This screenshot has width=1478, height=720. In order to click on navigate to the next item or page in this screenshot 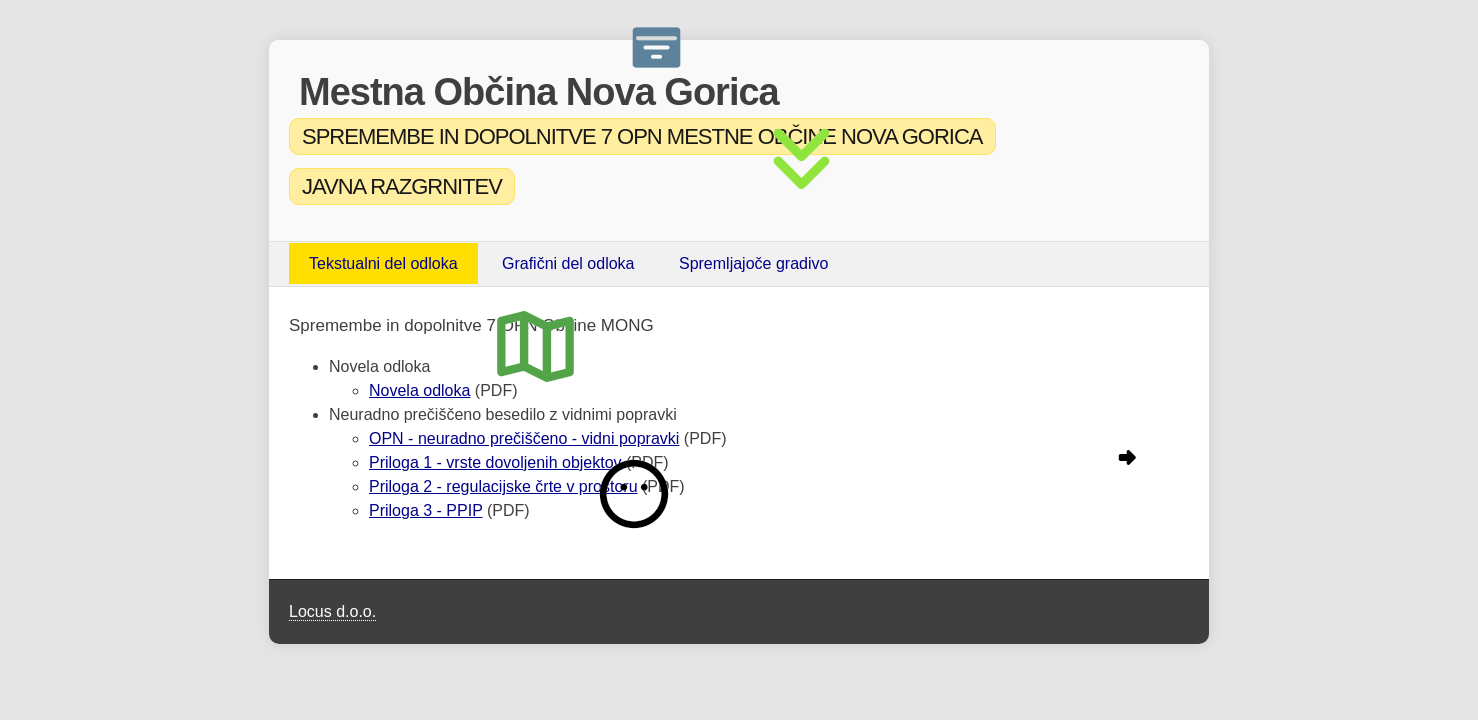, I will do `click(1127, 457)`.